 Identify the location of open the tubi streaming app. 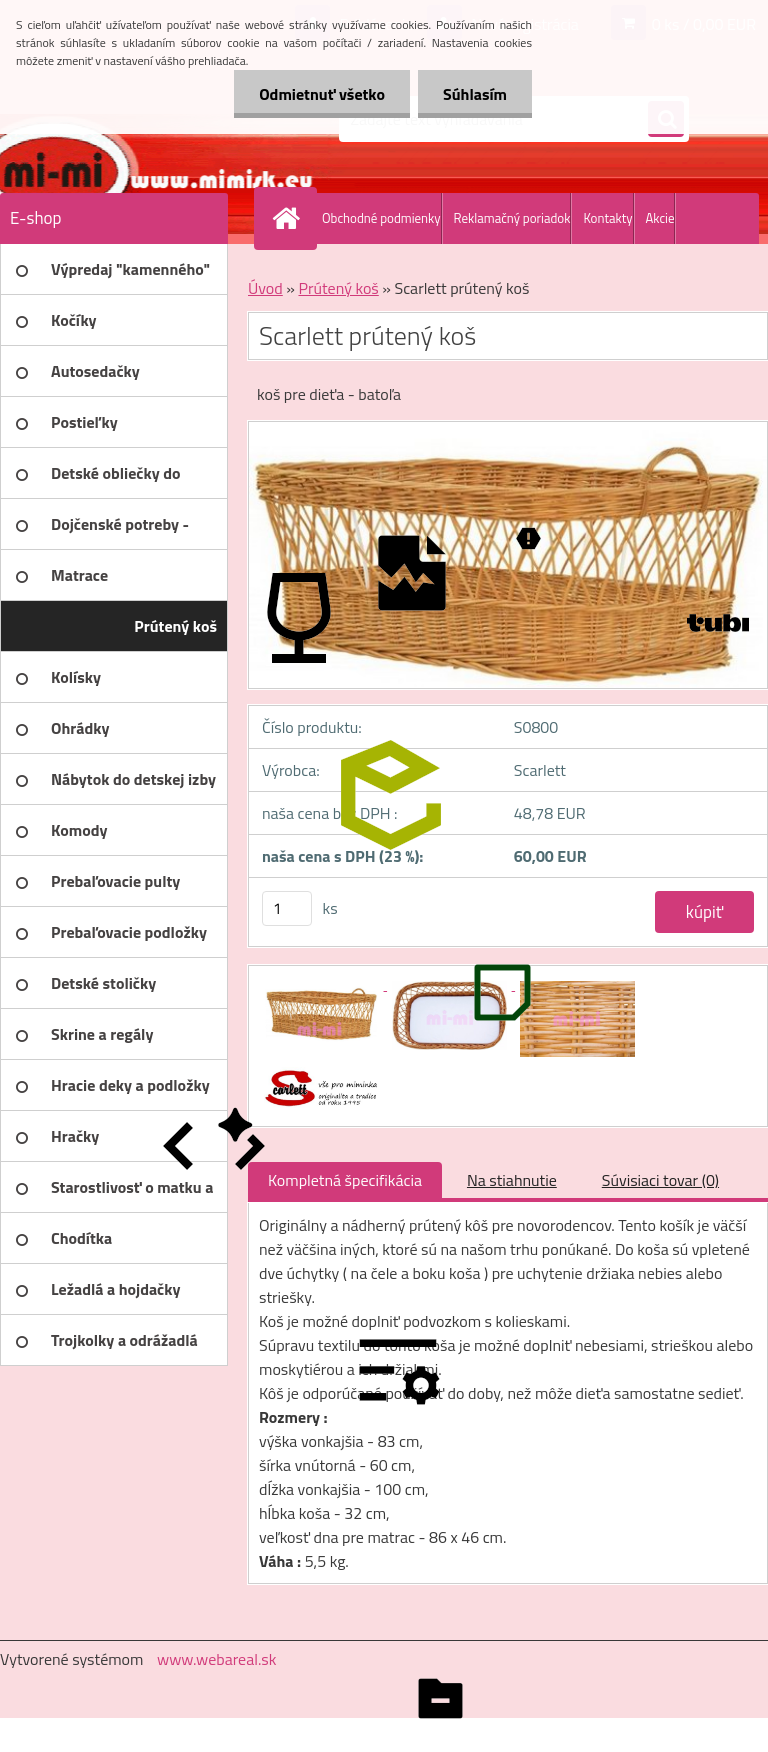
(718, 623).